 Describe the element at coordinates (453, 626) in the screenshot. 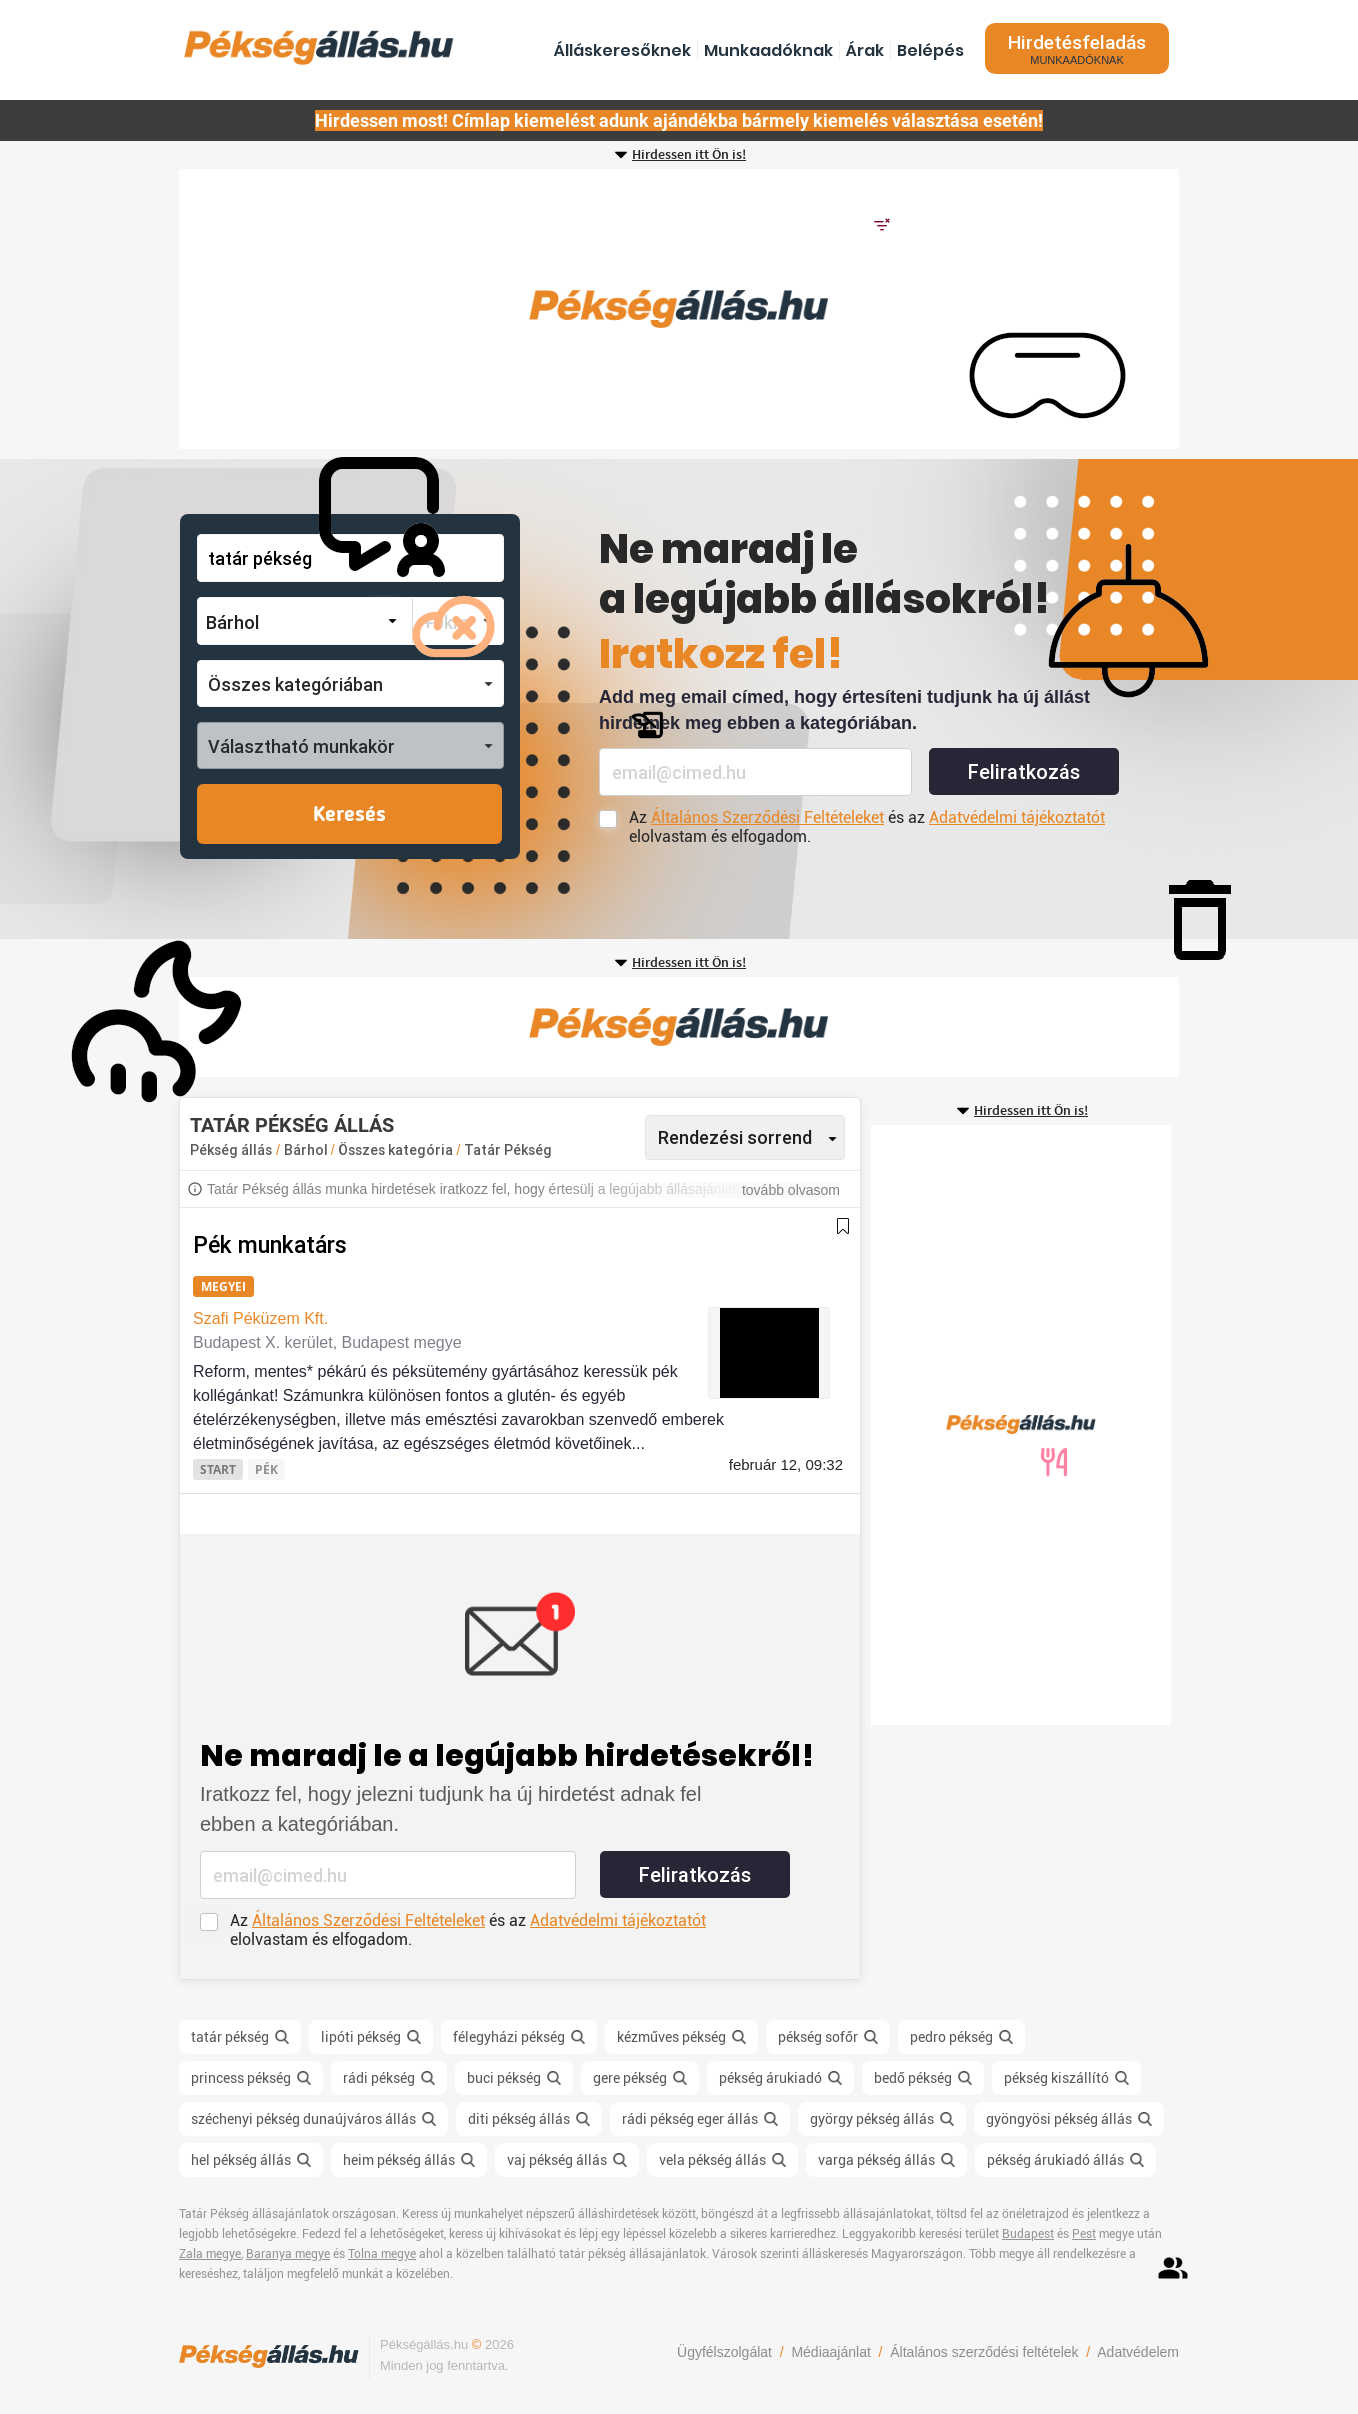

I see `disconnect from cloud storage` at that location.